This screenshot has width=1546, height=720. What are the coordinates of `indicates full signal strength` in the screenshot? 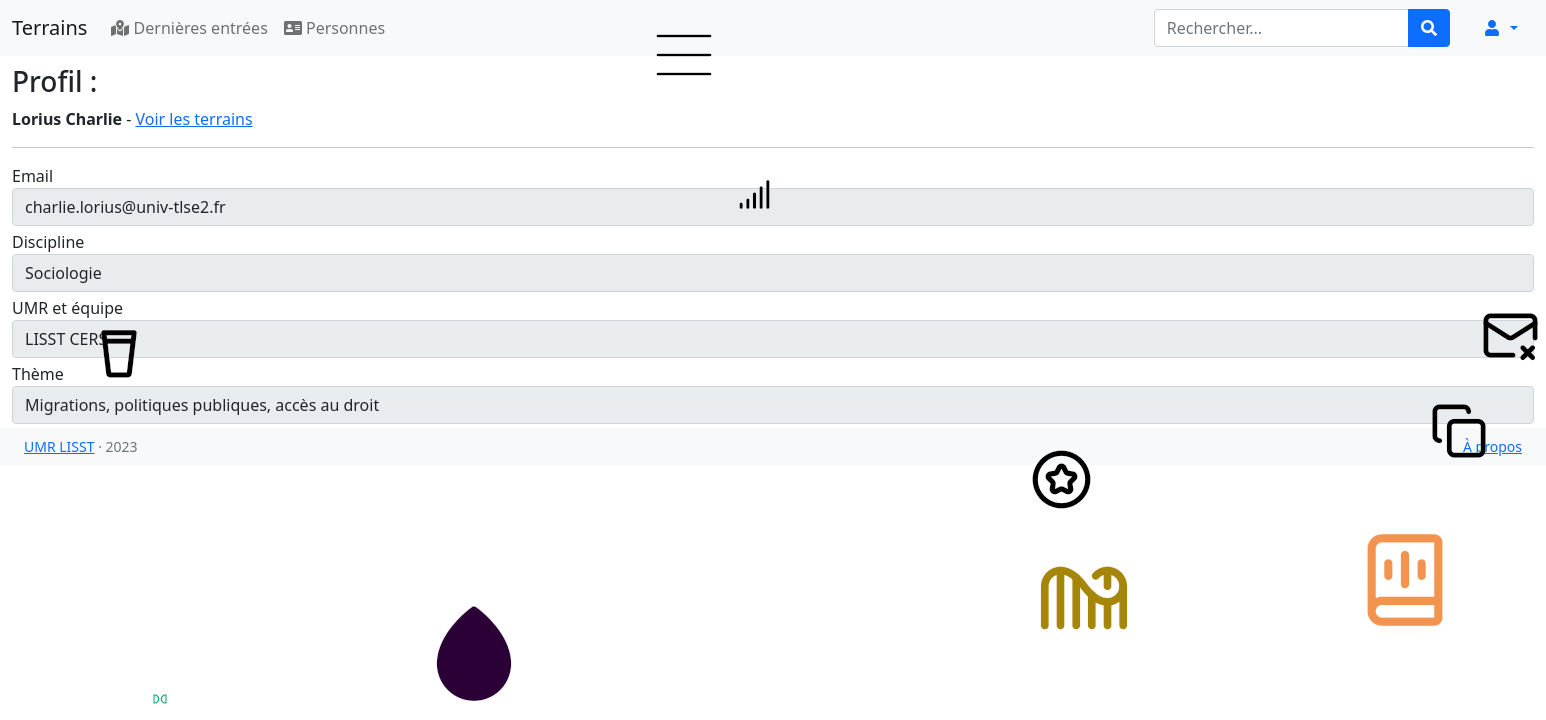 It's located at (754, 194).